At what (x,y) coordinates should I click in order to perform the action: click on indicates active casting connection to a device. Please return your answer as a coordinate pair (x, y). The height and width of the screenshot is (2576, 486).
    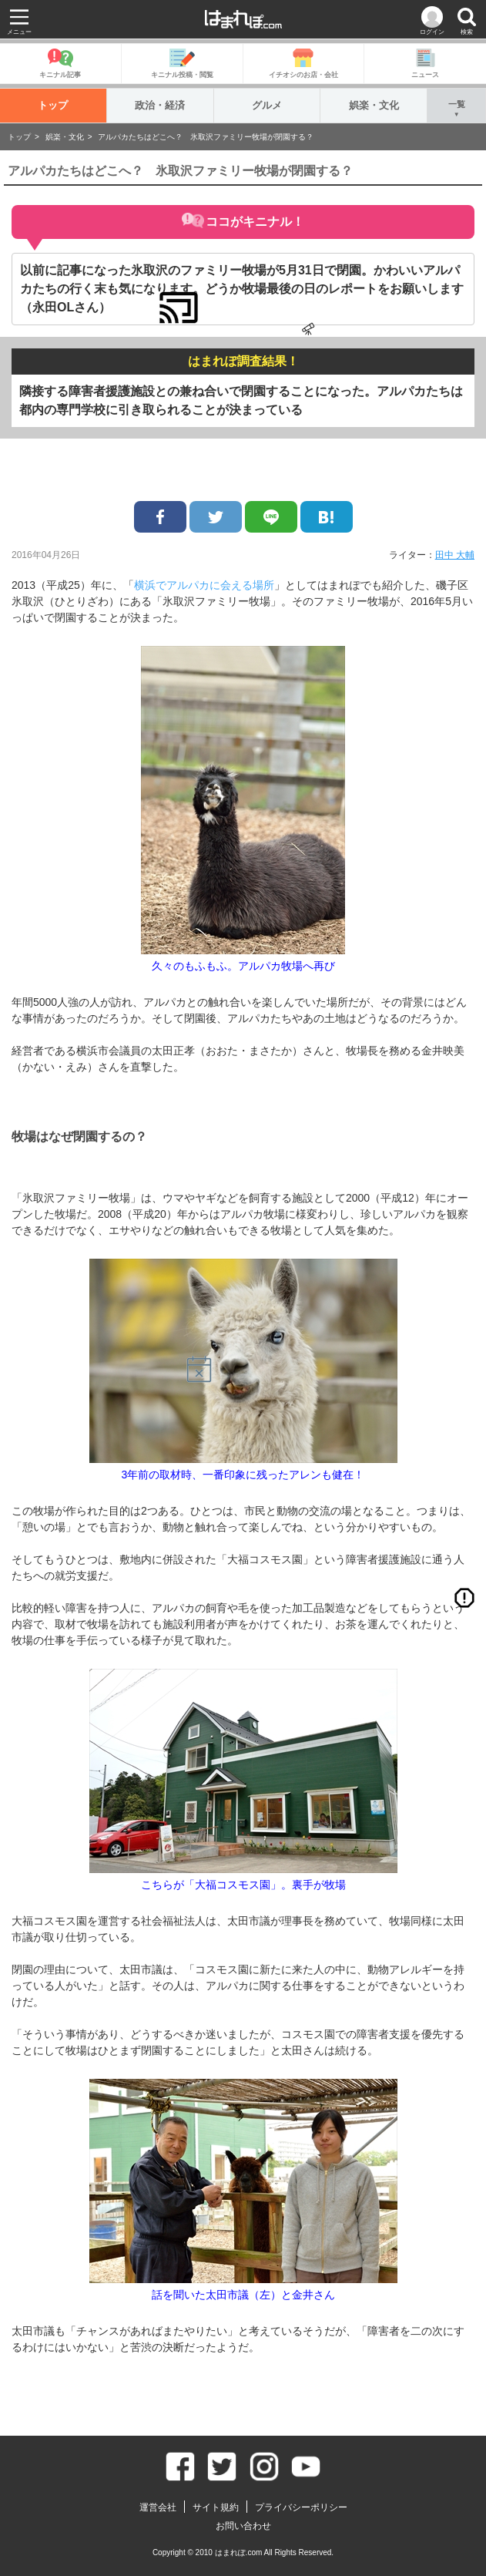
    Looking at the image, I should click on (179, 308).